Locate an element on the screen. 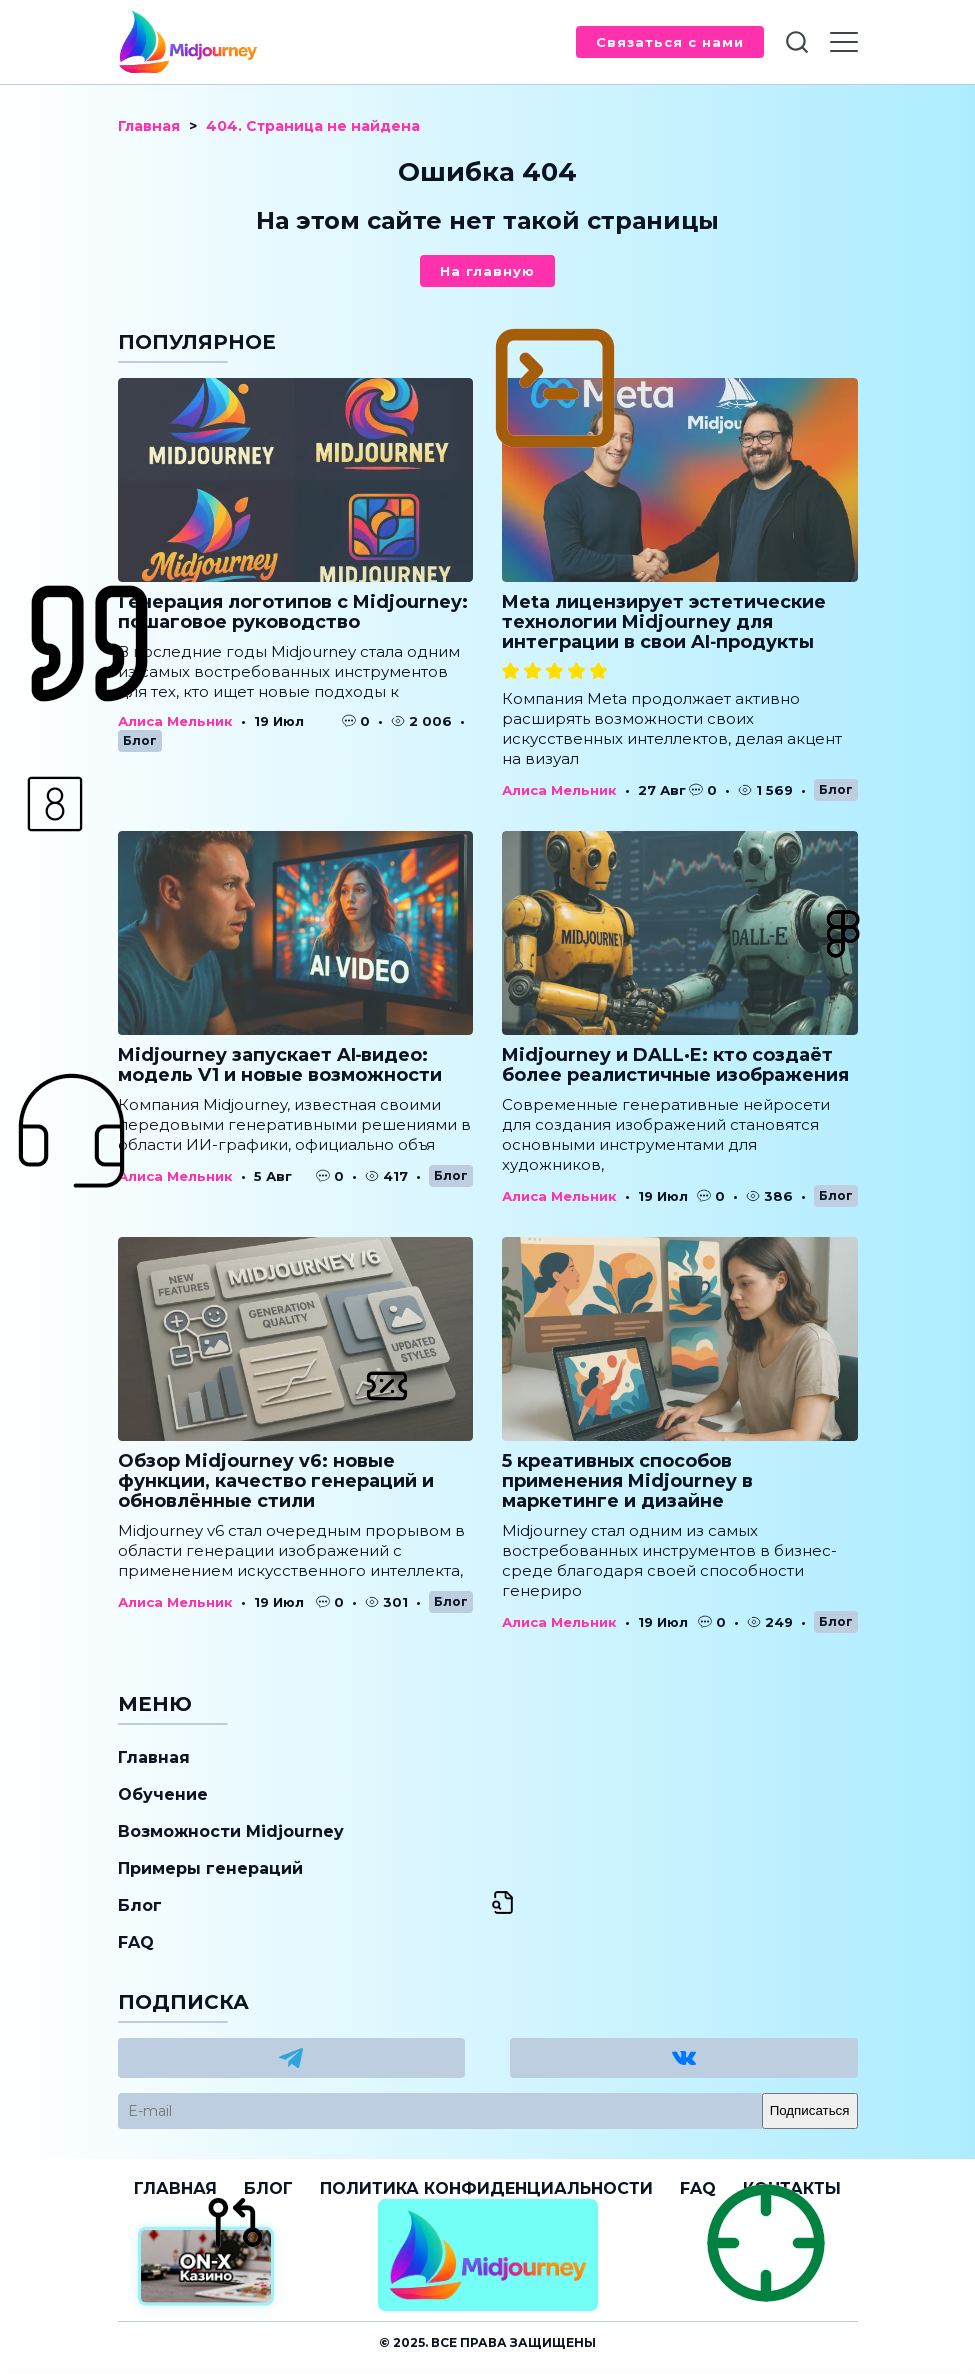 The width and height of the screenshot is (975, 2374). apply a discount or promo code is located at coordinates (387, 1386).